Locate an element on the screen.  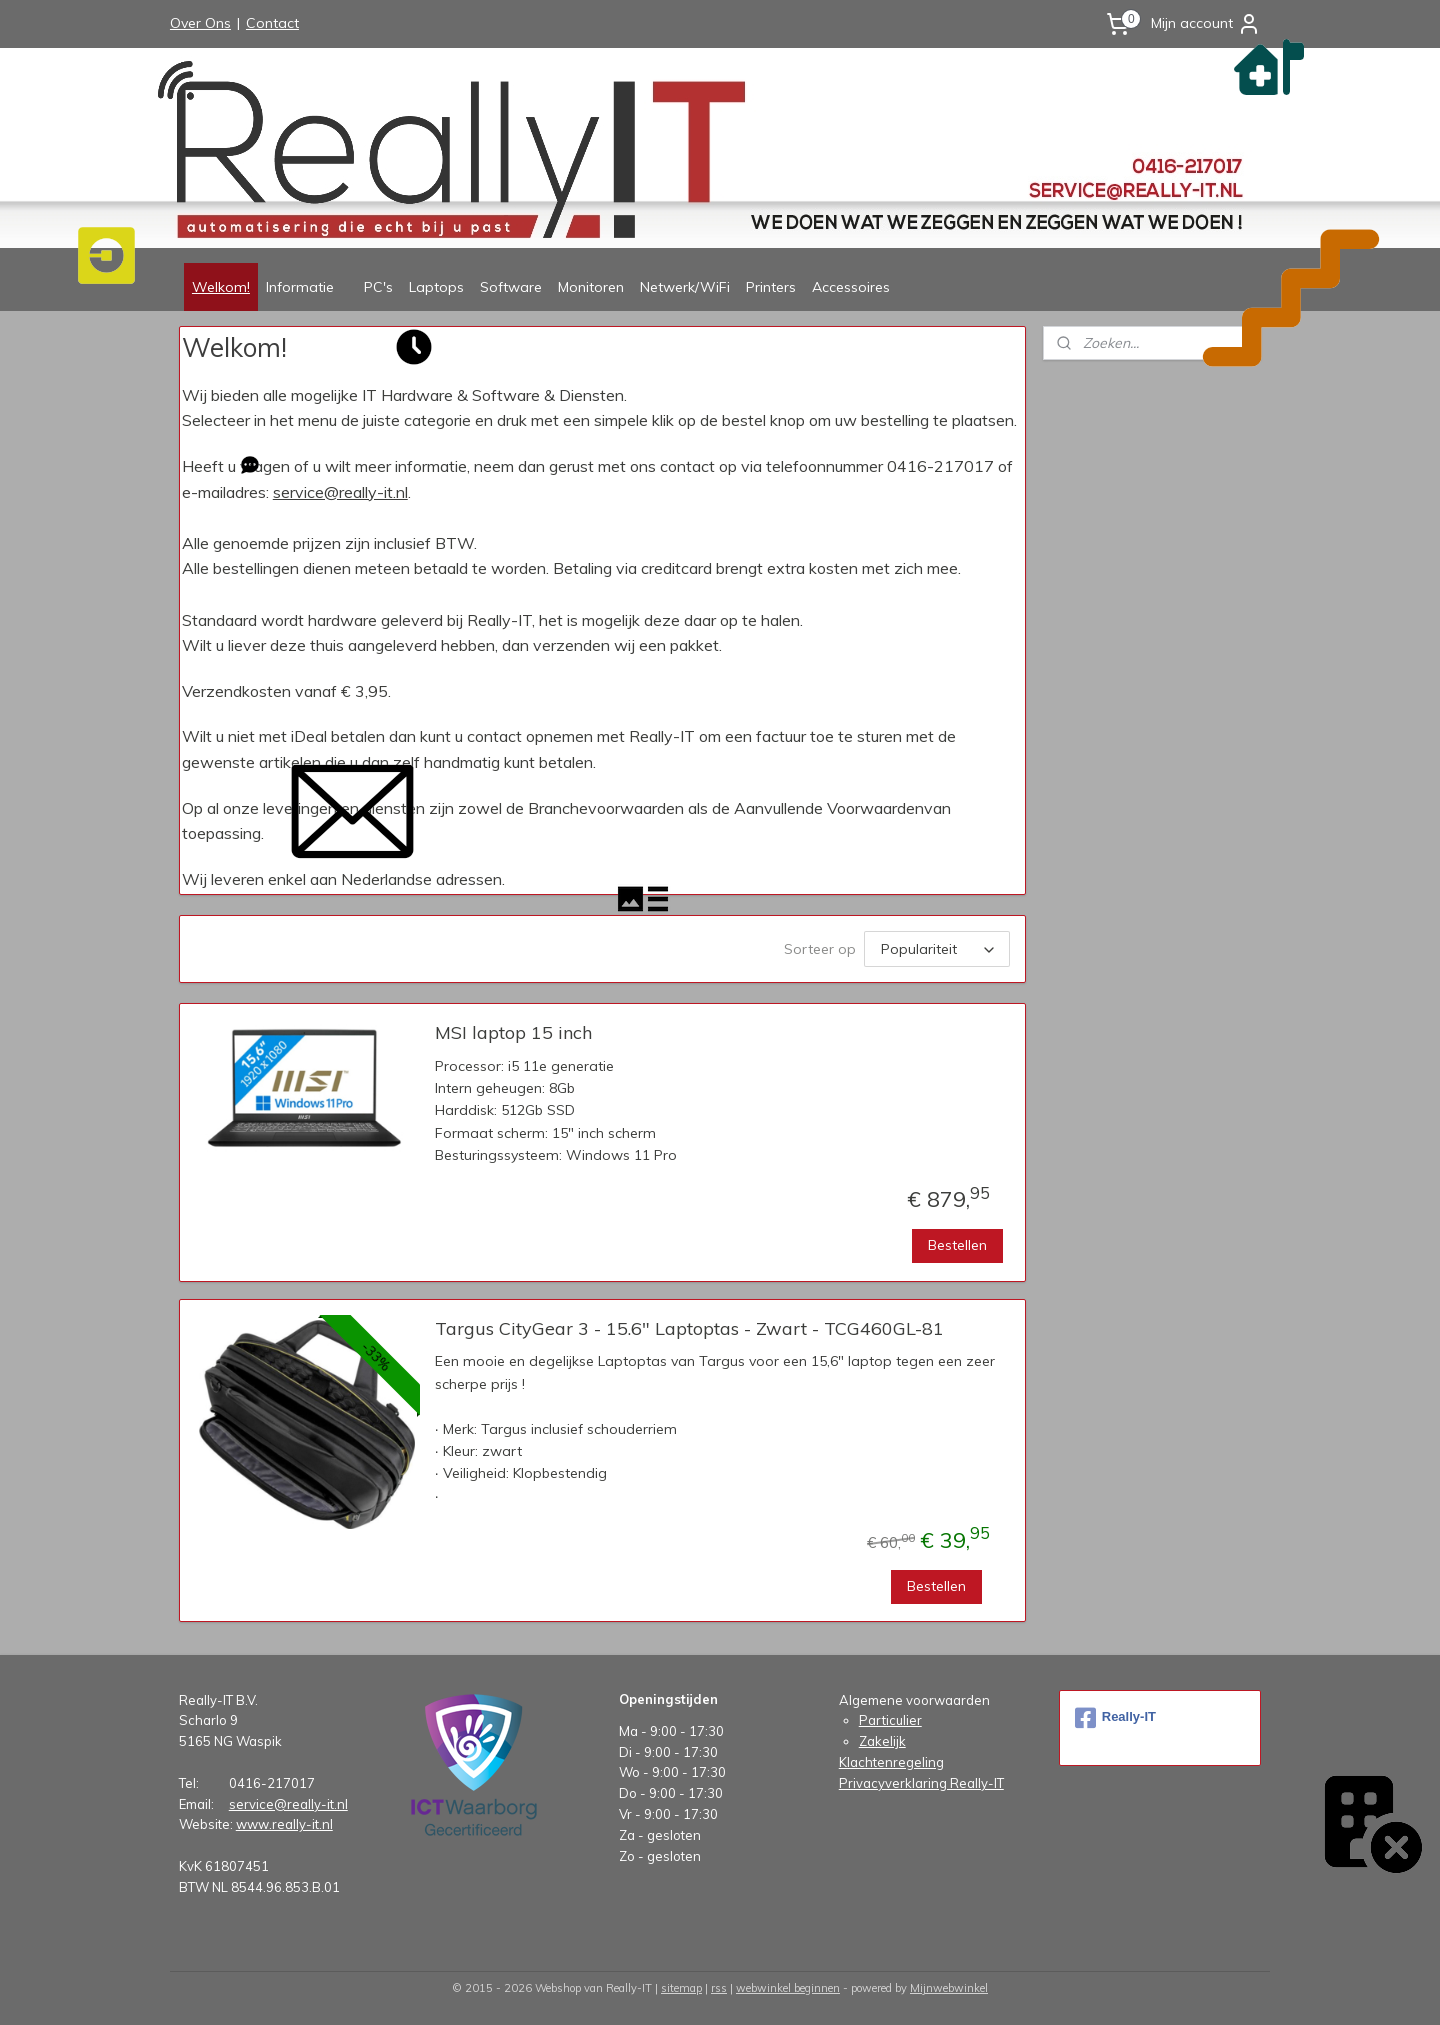
open your inbox is located at coordinates (352, 811).